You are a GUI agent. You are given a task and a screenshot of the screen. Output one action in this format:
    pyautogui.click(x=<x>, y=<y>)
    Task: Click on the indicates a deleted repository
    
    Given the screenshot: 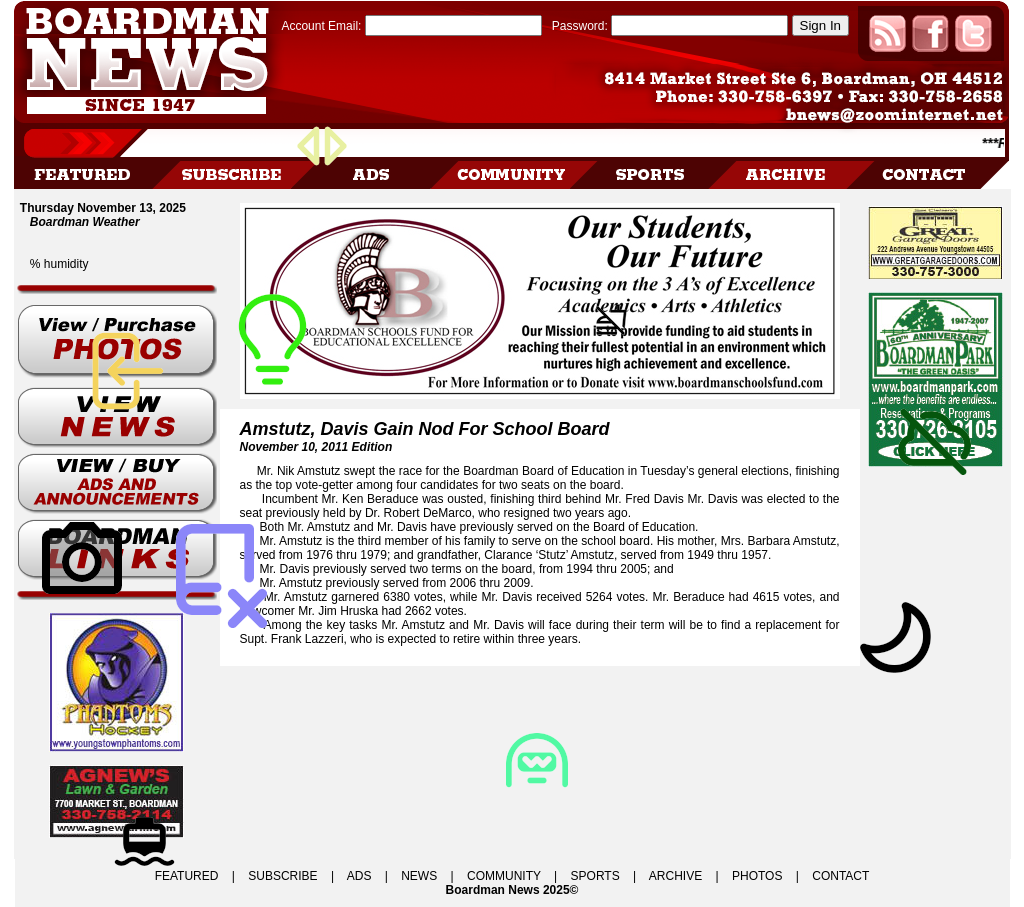 What is the action you would take?
    pyautogui.click(x=215, y=576)
    